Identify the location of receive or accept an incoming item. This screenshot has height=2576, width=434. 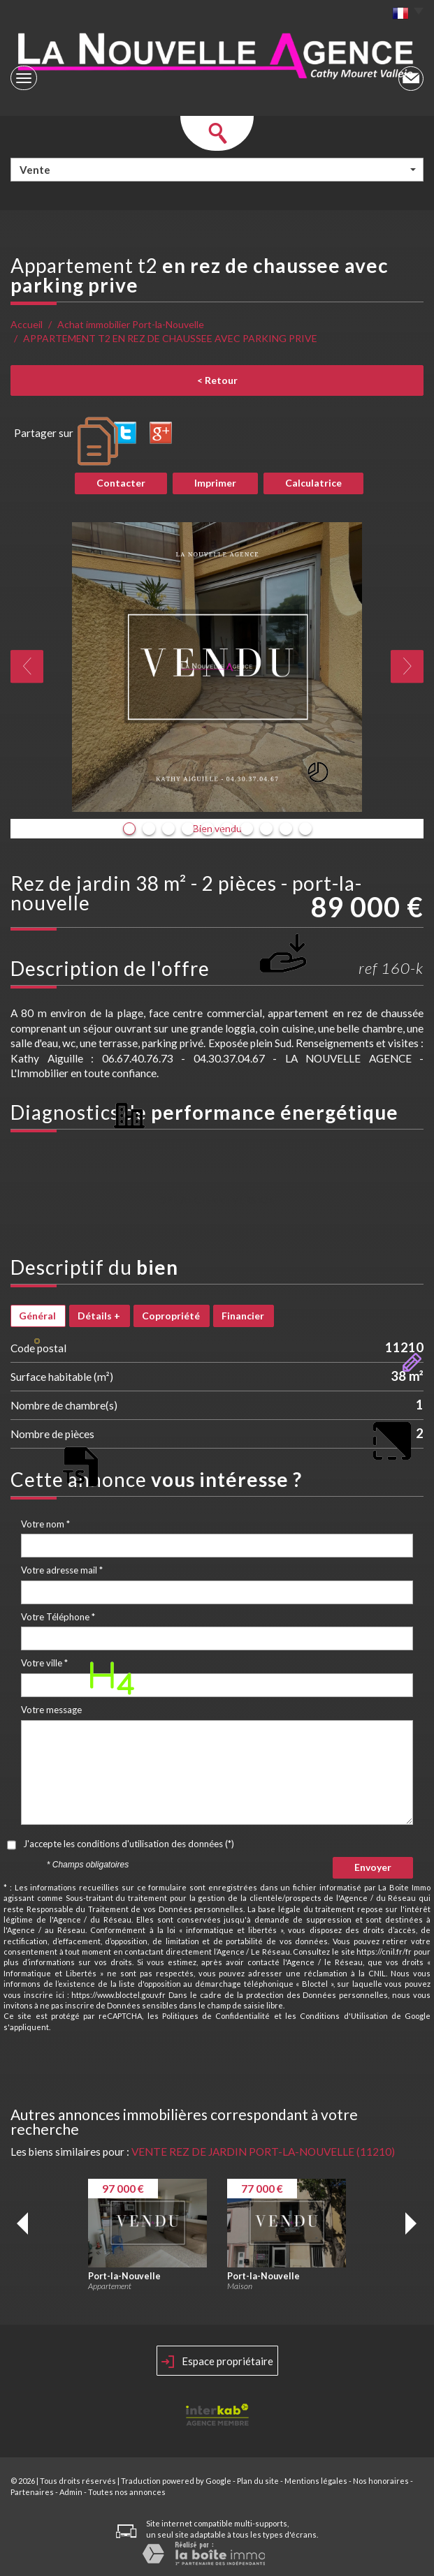
(284, 955).